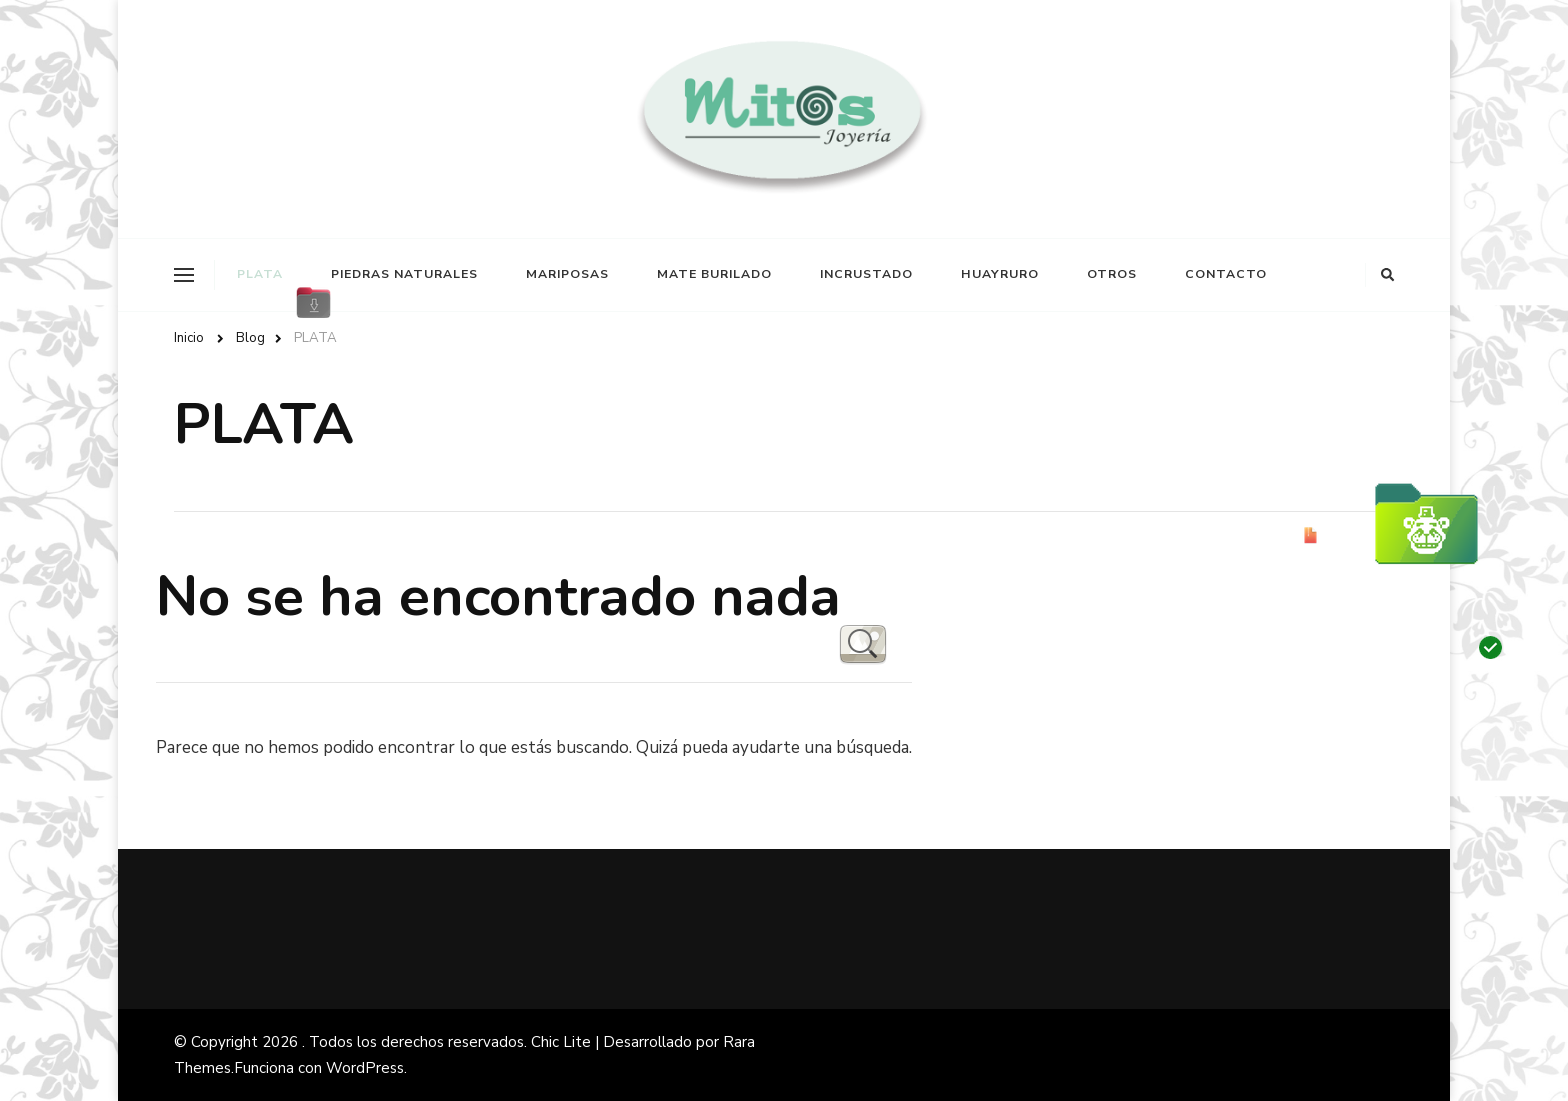 This screenshot has width=1568, height=1101. Describe the element at coordinates (1310, 535) in the screenshot. I see `a compressed tar archive file` at that location.